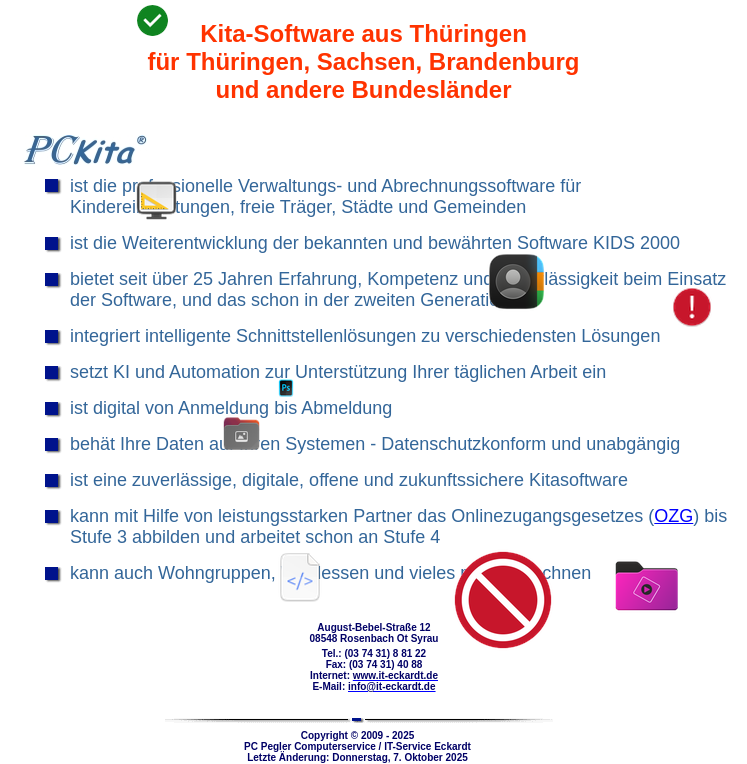 The height and width of the screenshot is (764, 747). I want to click on an HTML or code file type indicator, so click(300, 577).